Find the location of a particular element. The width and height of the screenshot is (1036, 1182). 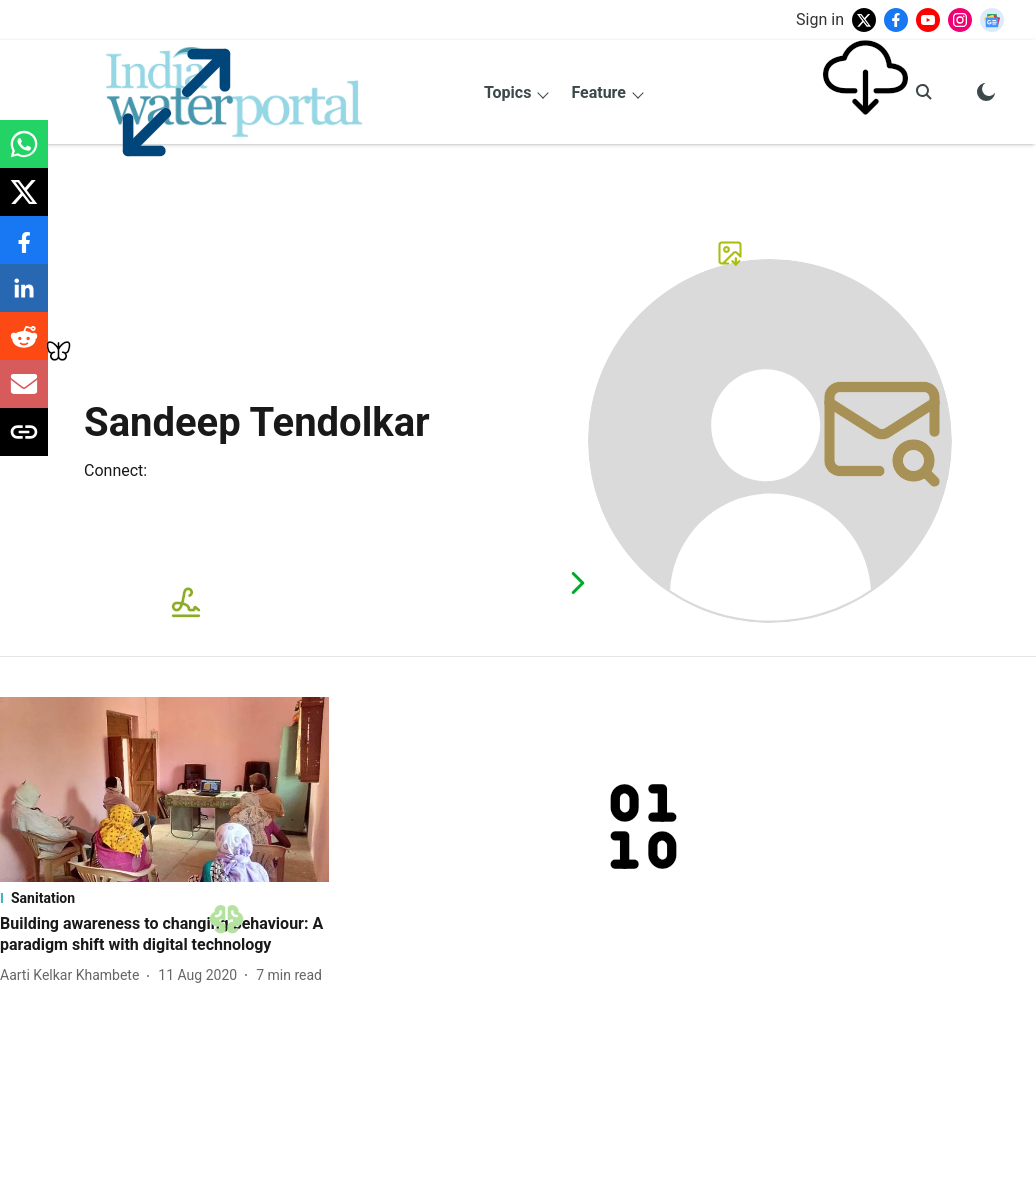

add your signature to a document is located at coordinates (186, 603).